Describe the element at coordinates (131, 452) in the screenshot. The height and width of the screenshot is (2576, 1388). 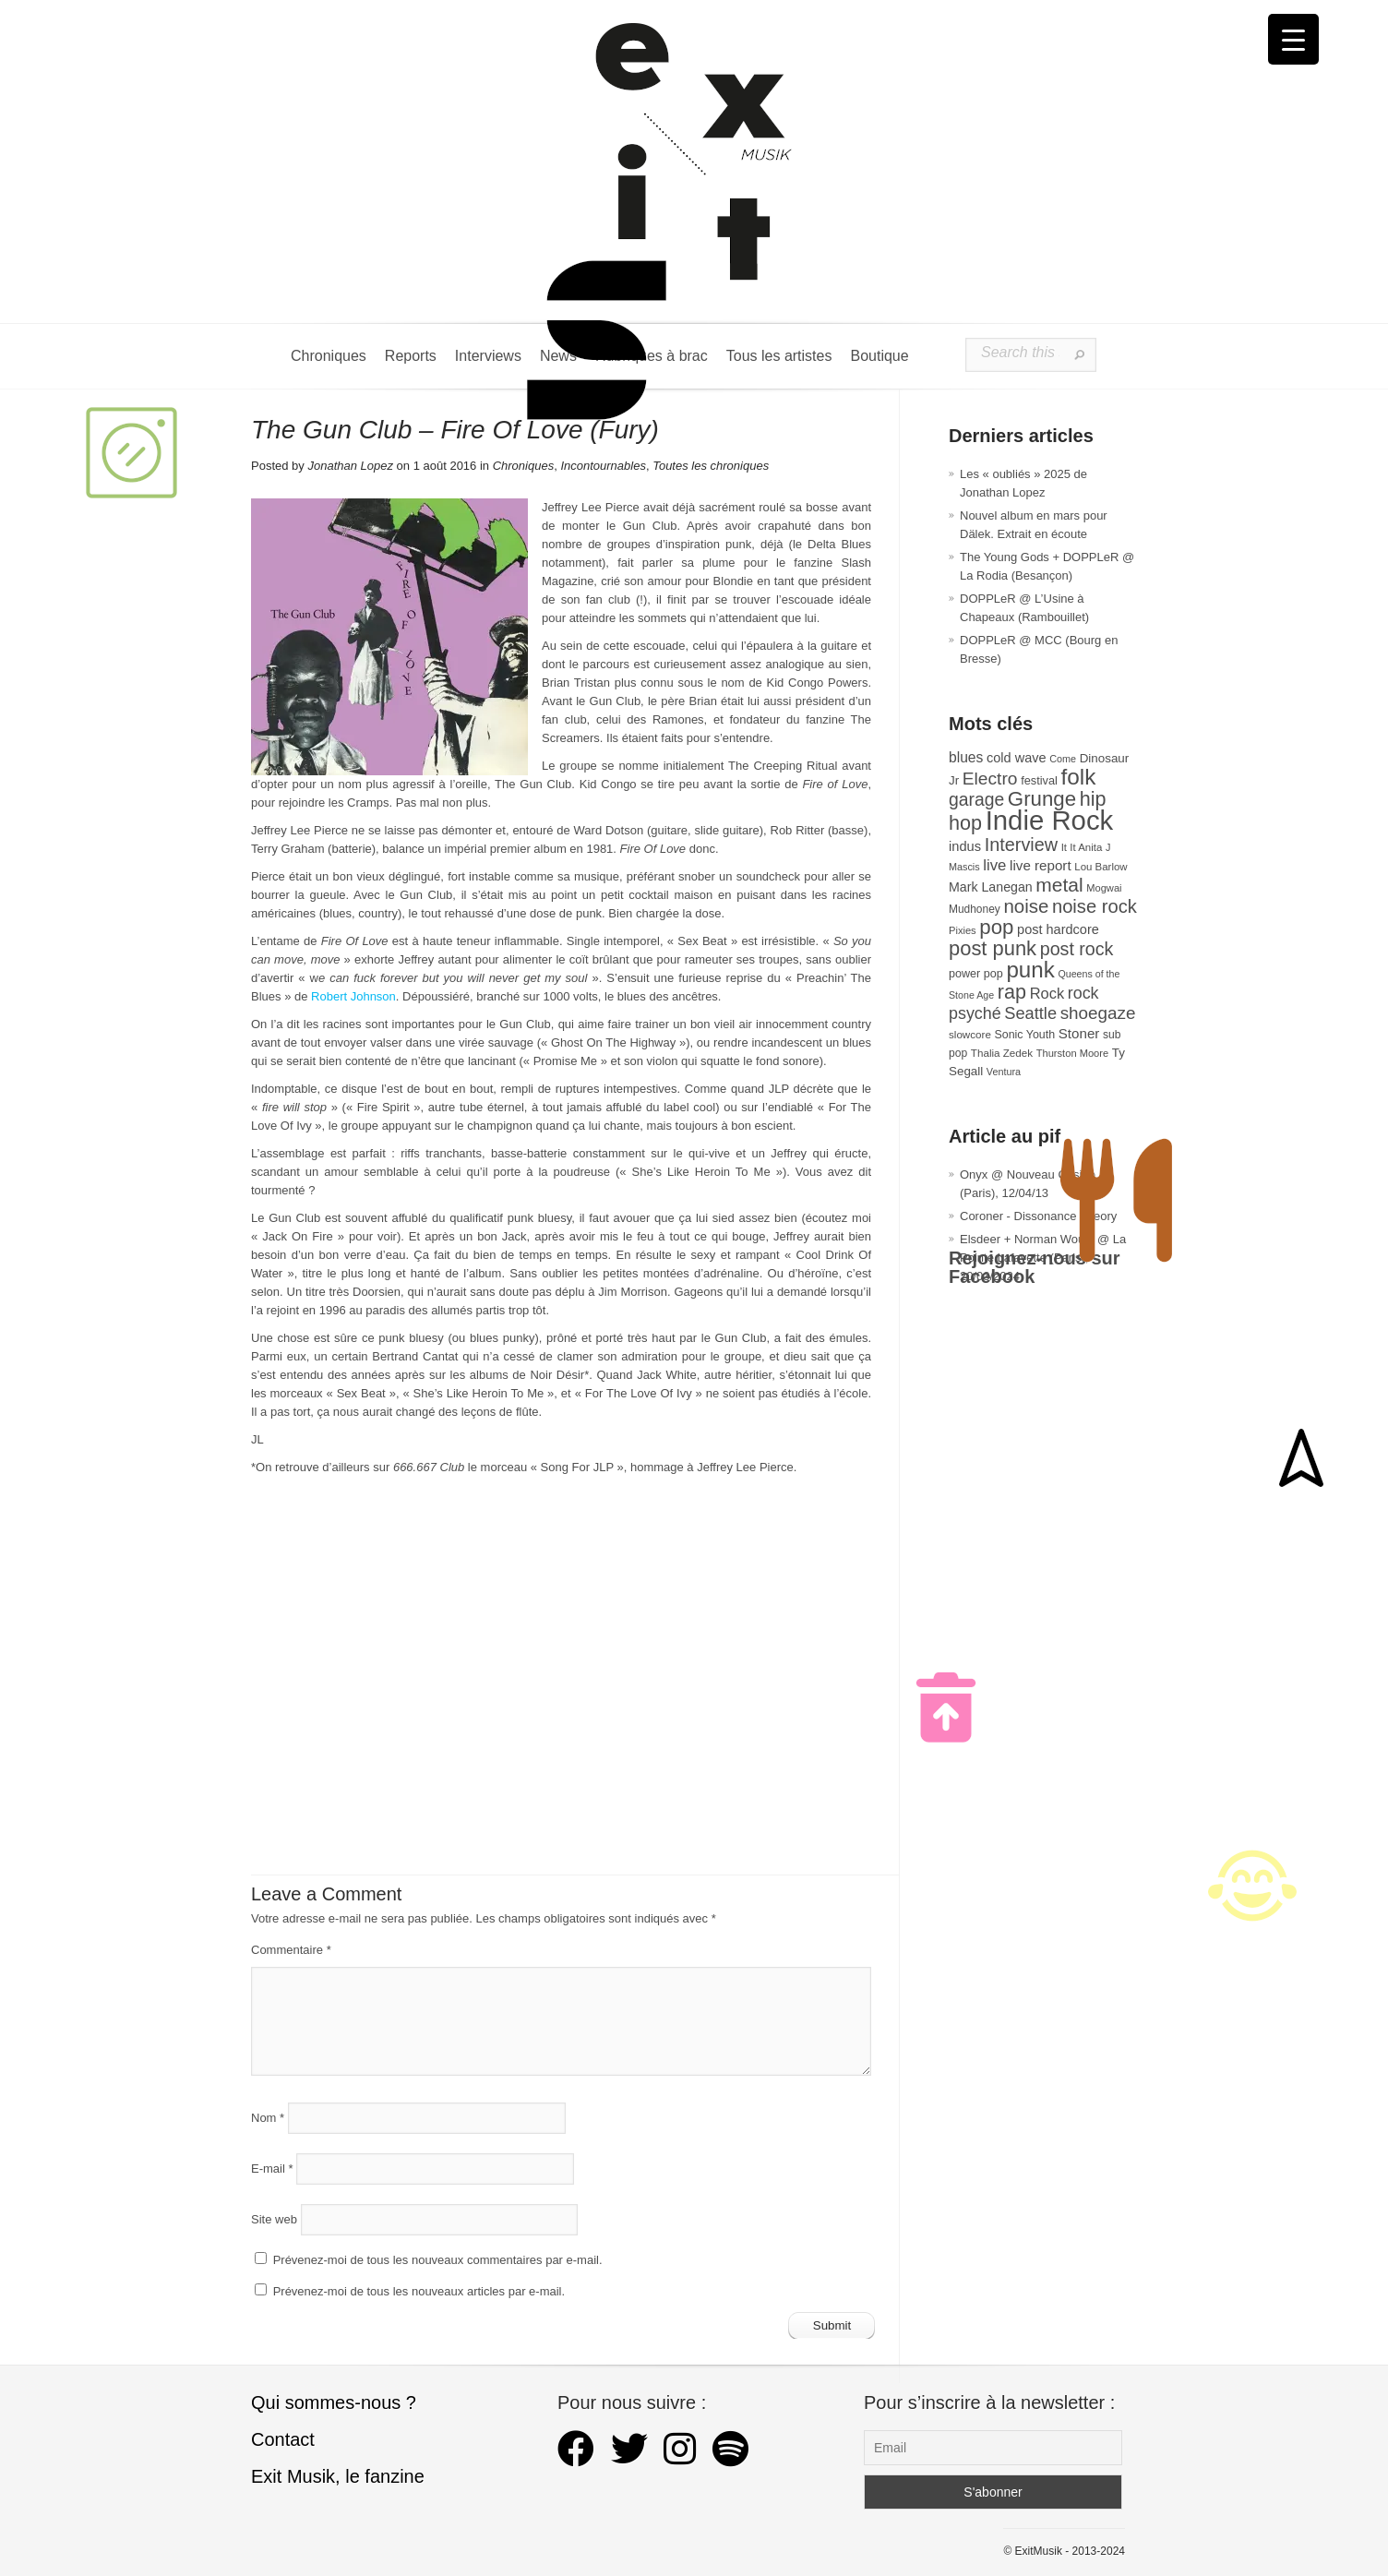
I see `access laundry or appliance controls` at that location.